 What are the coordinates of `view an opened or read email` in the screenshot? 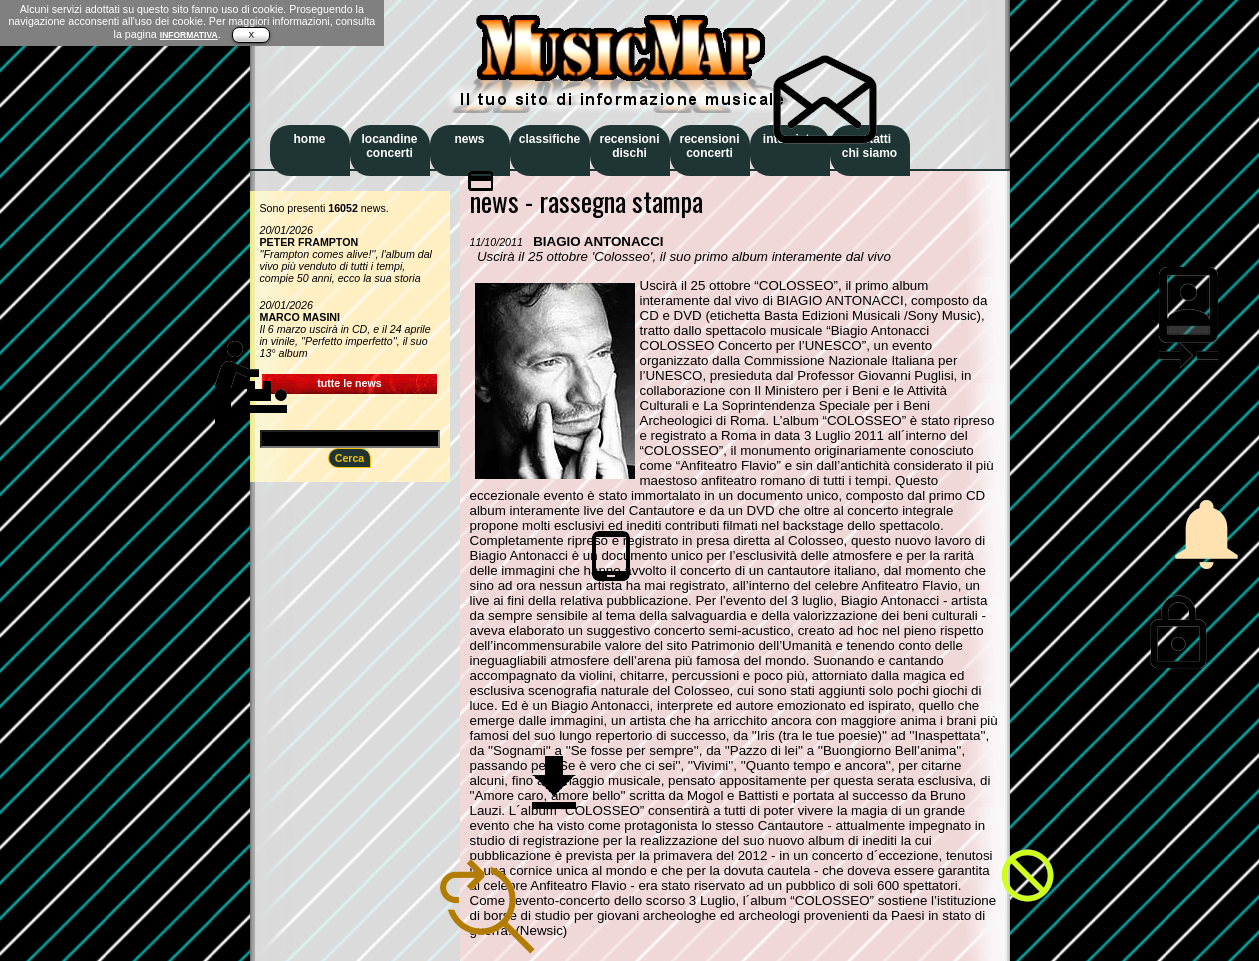 It's located at (825, 99).